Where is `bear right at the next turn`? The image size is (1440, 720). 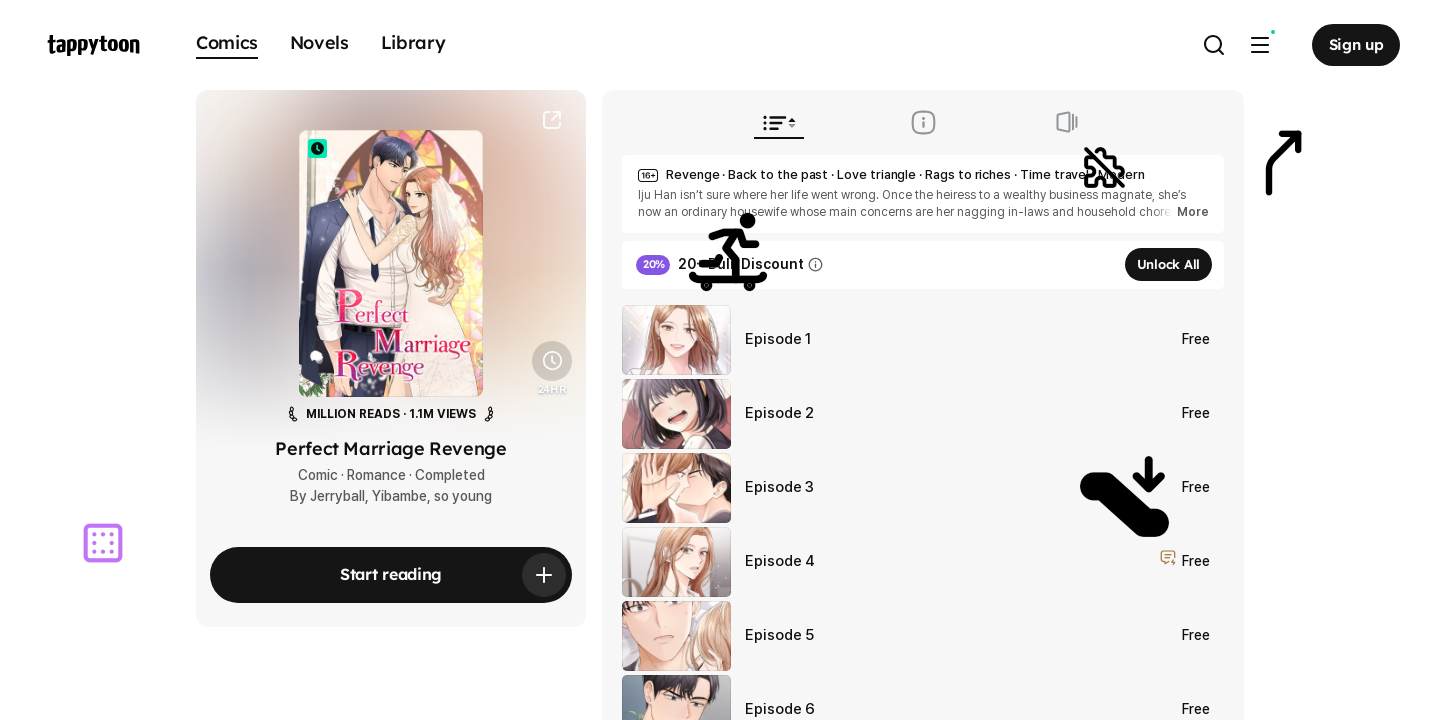 bear right at the next turn is located at coordinates (1282, 163).